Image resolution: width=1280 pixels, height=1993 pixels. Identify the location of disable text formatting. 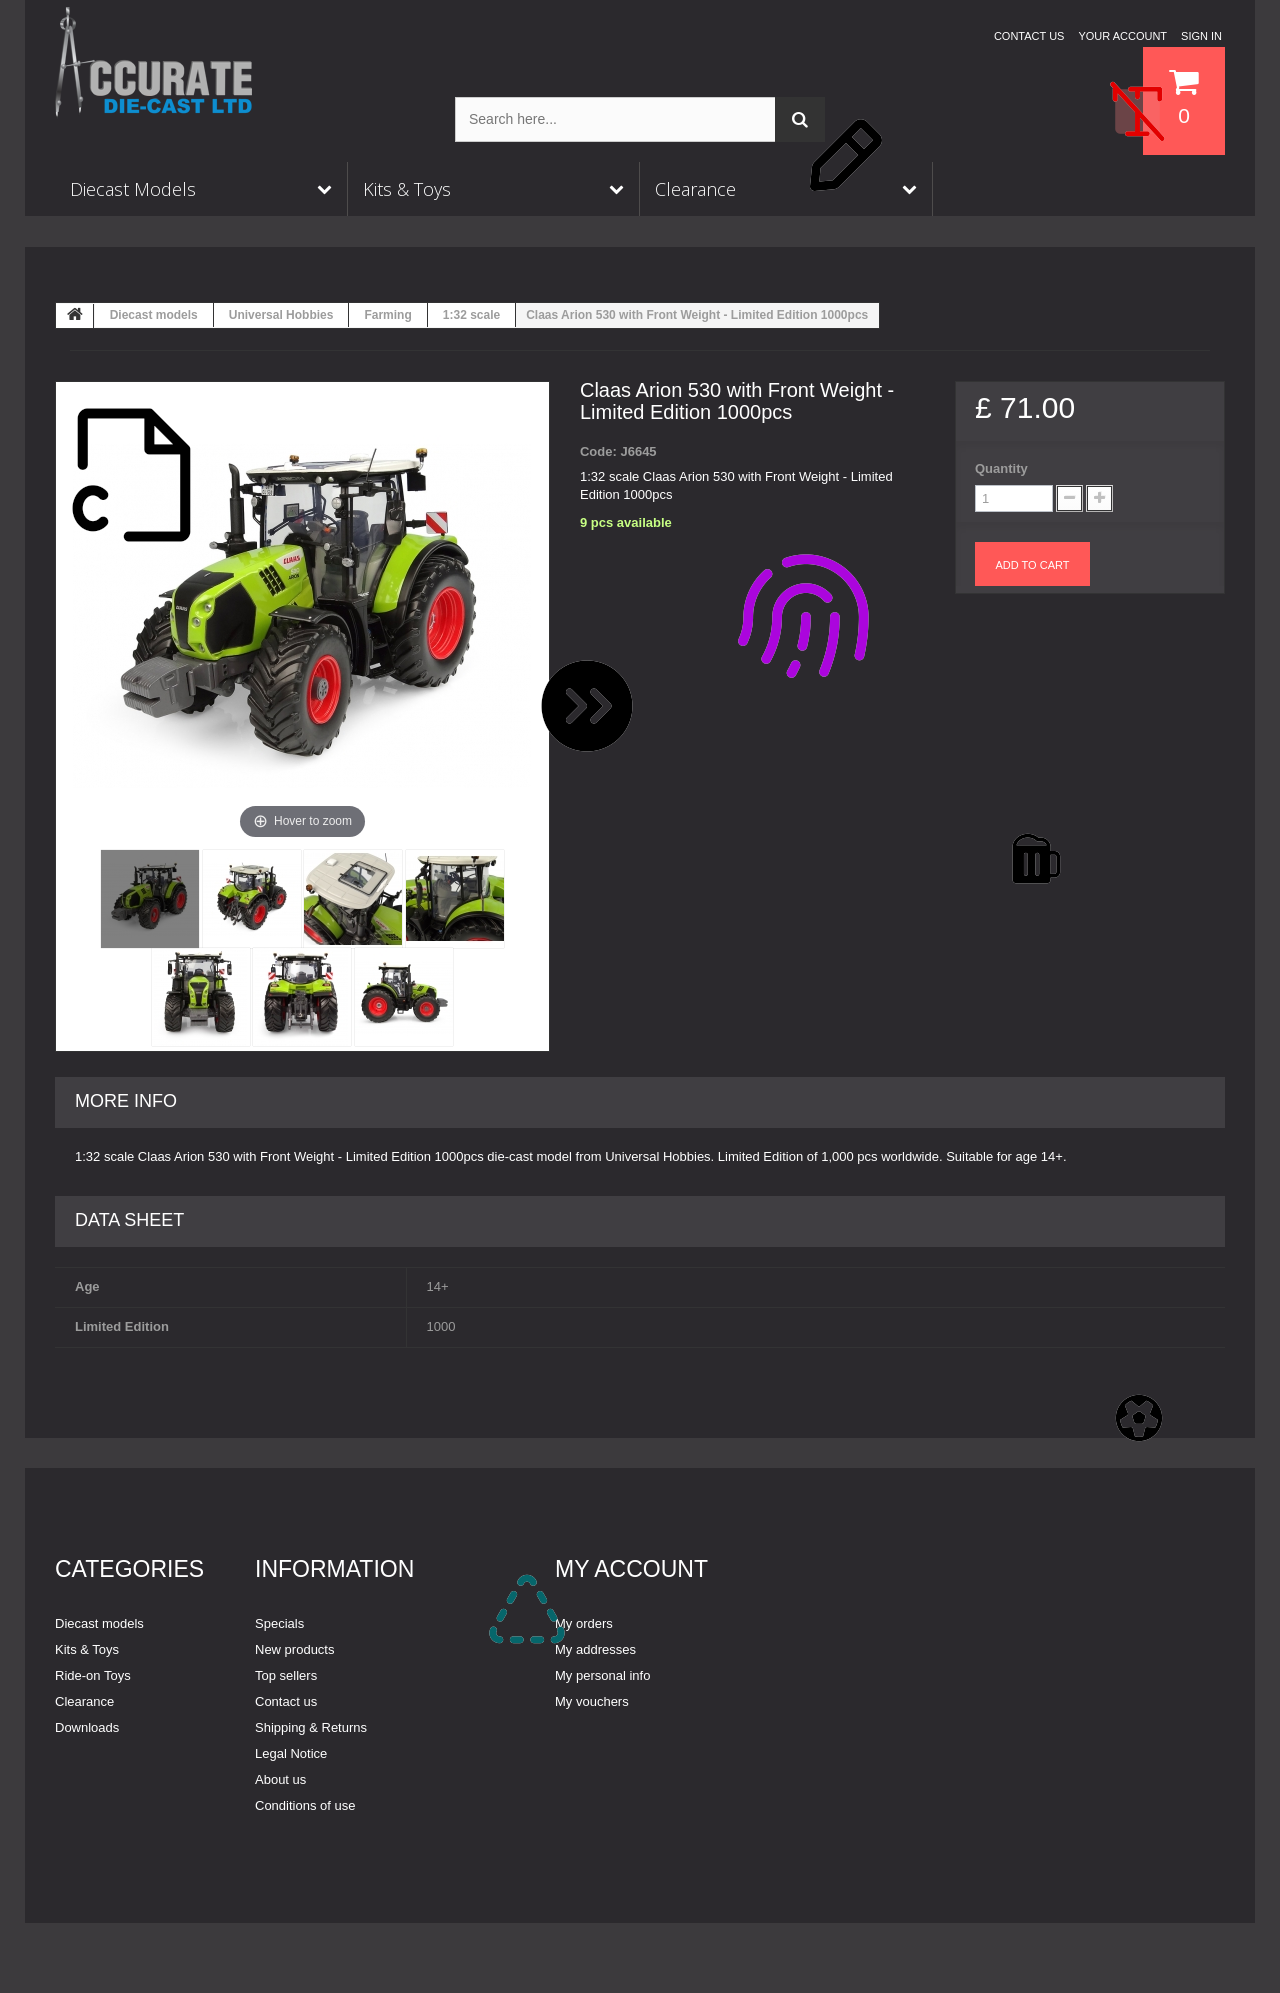
(1137, 111).